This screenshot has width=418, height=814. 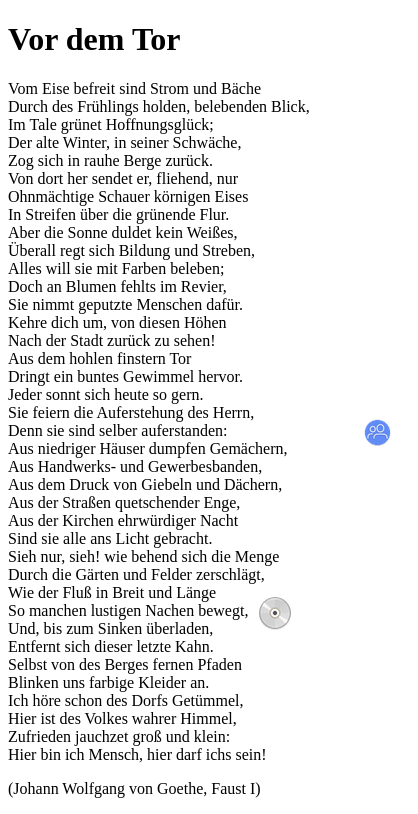 I want to click on indicates a DVD-R disc drive or media, so click(x=275, y=613).